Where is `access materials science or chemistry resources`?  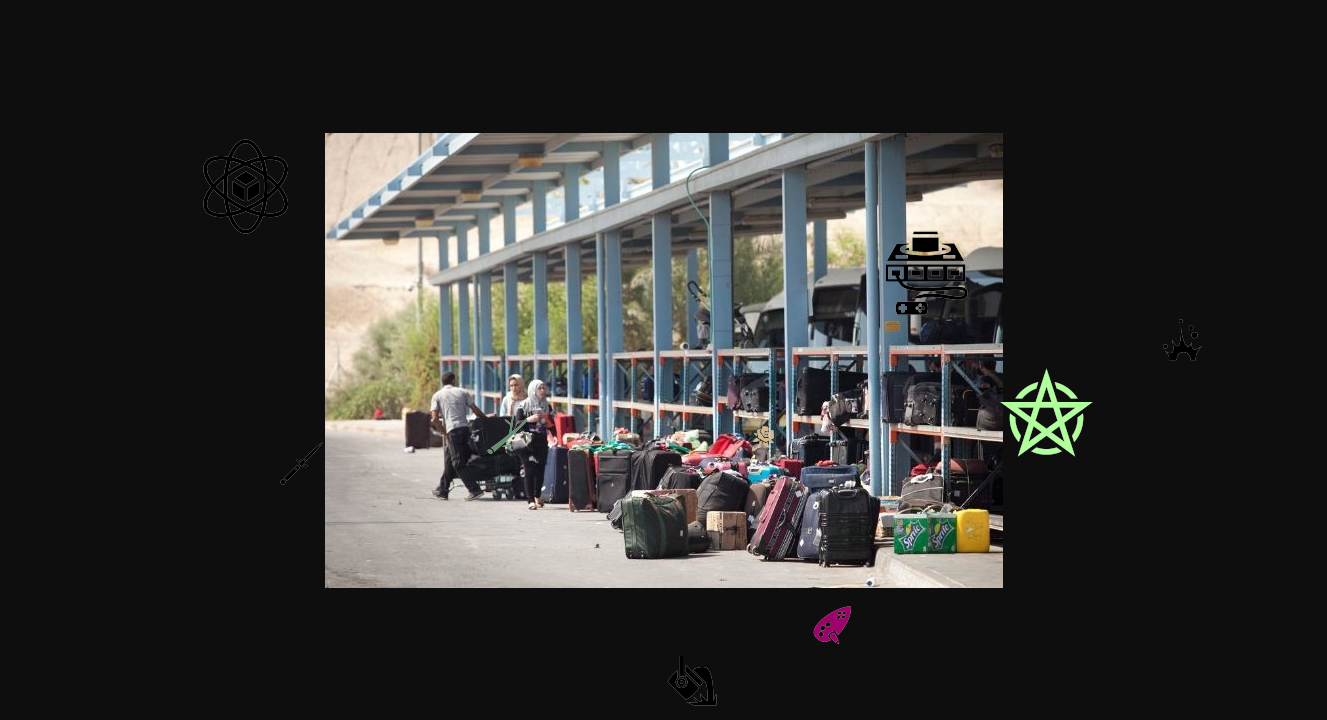
access materials science or chemistry resources is located at coordinates (245, 186).